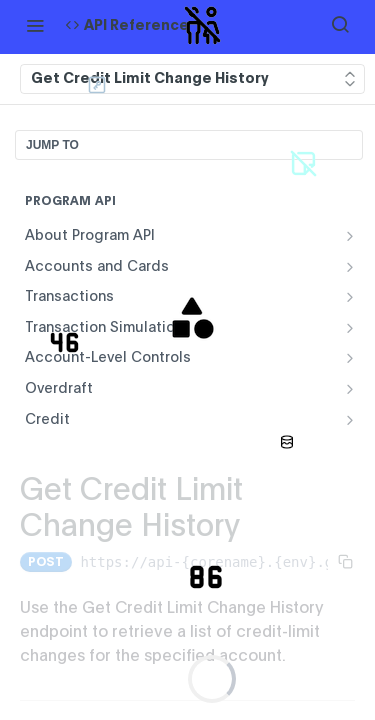 The width and height of the screenshot is (375, 720). What do you see at coordinates (192, 317) in the screenshot?
I see `browse or filter by category` at bounding box center [192, 317].